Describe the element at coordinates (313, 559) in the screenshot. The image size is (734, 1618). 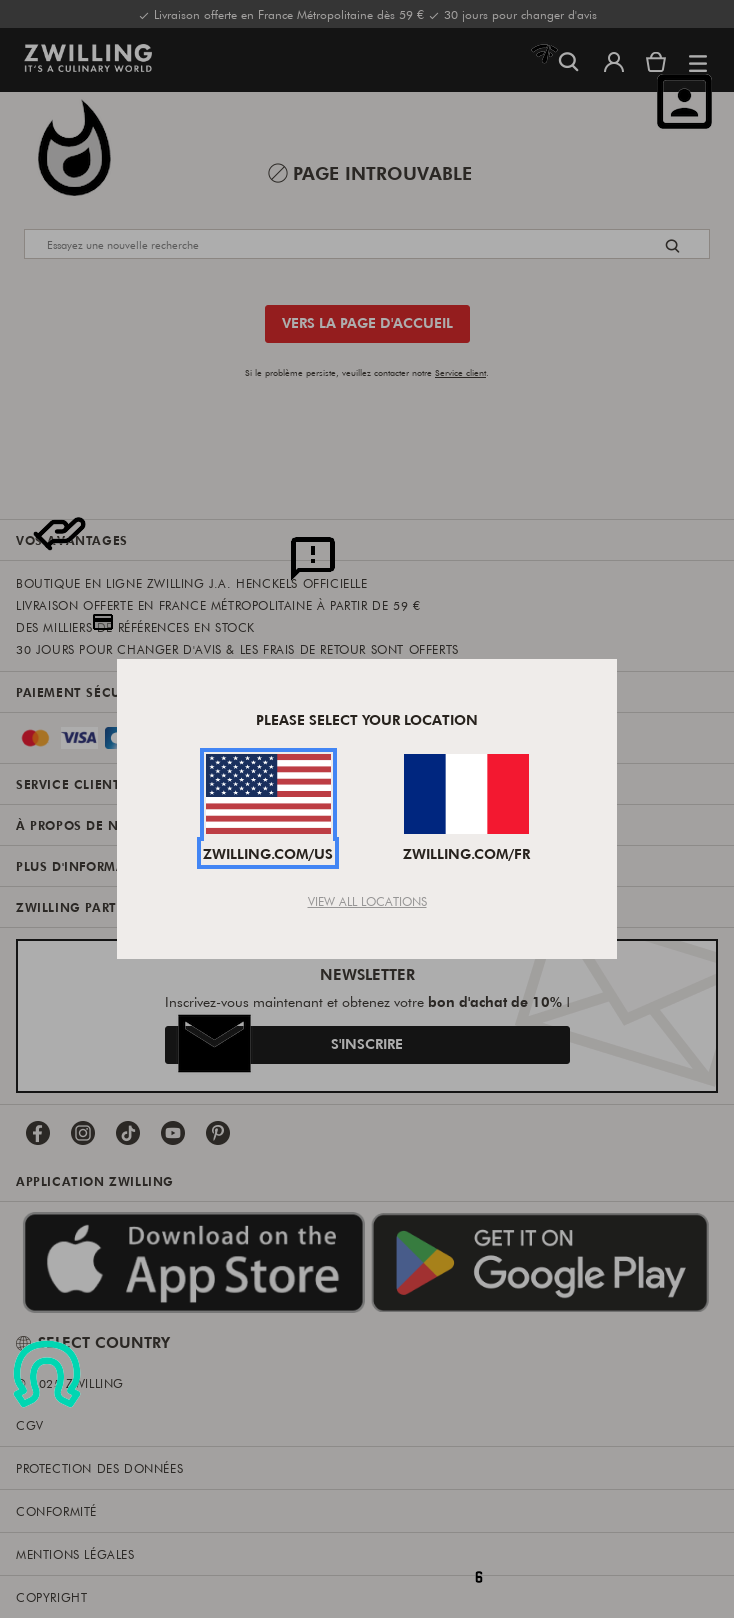
I see `message failed to send` at that location.